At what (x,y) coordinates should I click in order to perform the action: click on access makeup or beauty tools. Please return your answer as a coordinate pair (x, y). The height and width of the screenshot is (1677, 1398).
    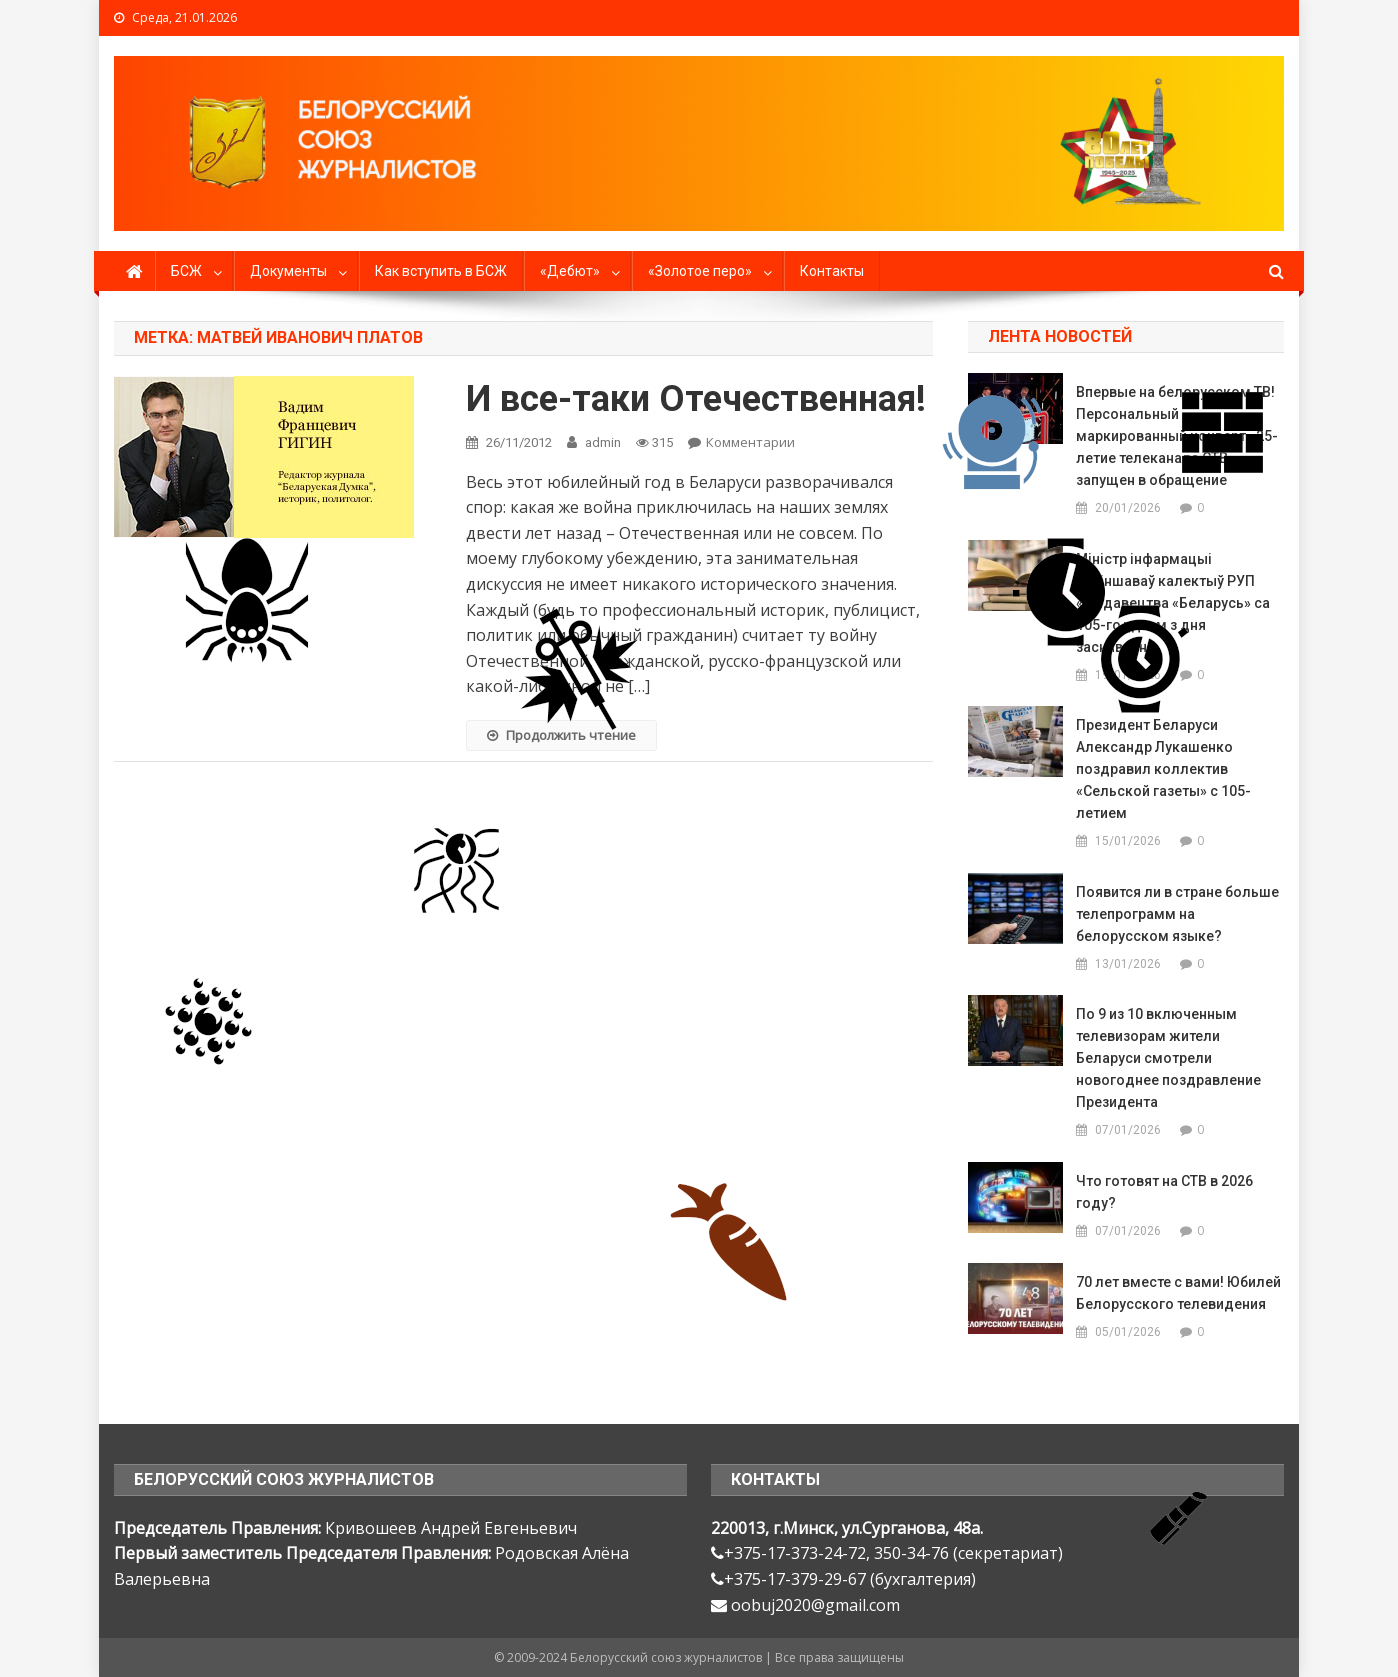
    Looking at the image, I should click on (1178, 1518).